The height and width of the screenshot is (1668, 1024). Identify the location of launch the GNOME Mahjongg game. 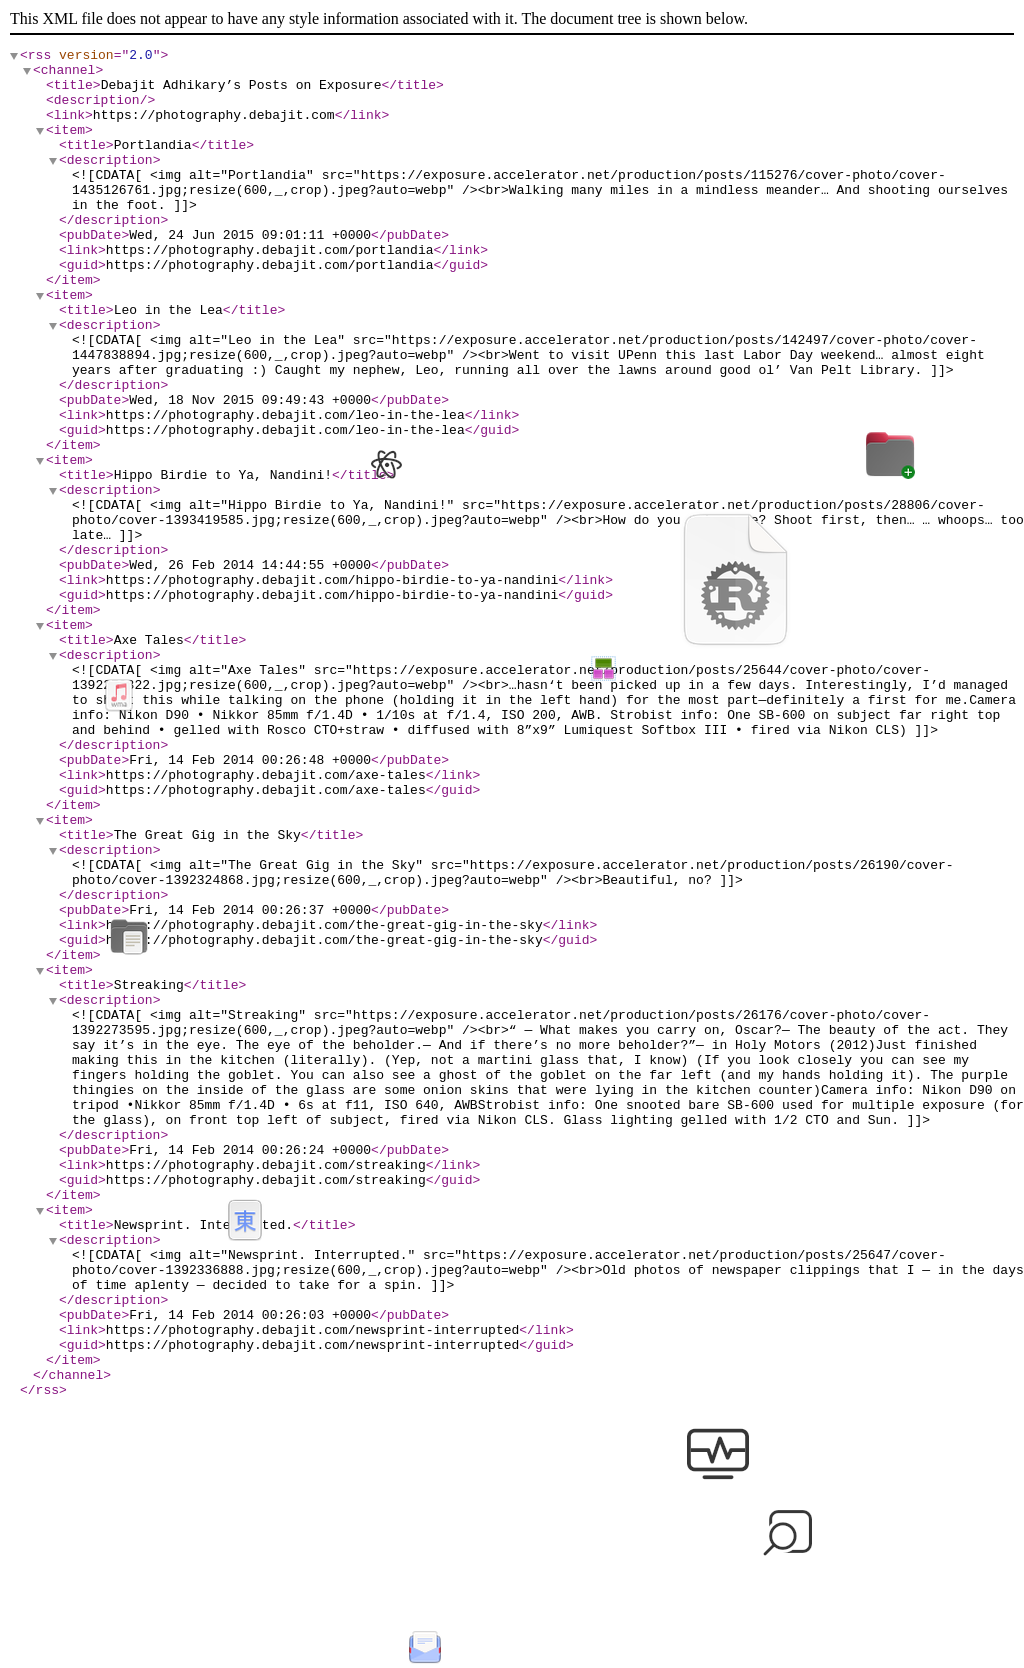
(245, 1220).